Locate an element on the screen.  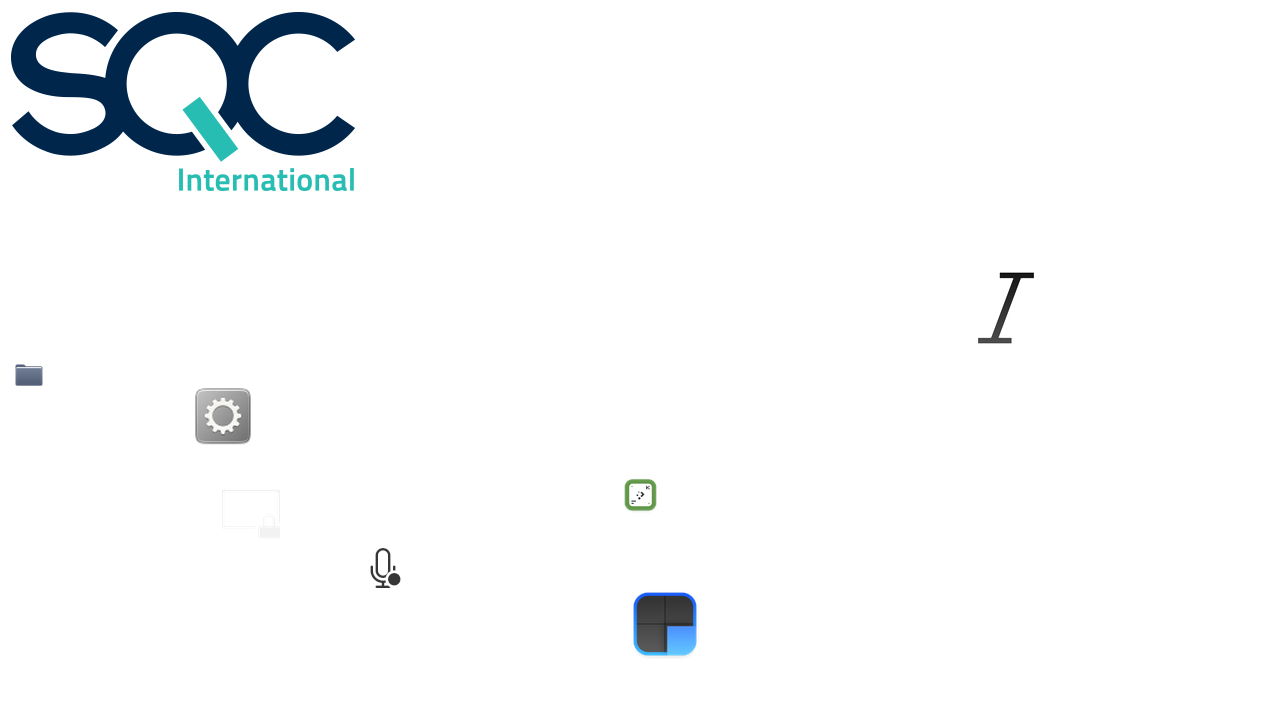
screen rotation is locked to landscape mode is located at coordinates (251, 514).